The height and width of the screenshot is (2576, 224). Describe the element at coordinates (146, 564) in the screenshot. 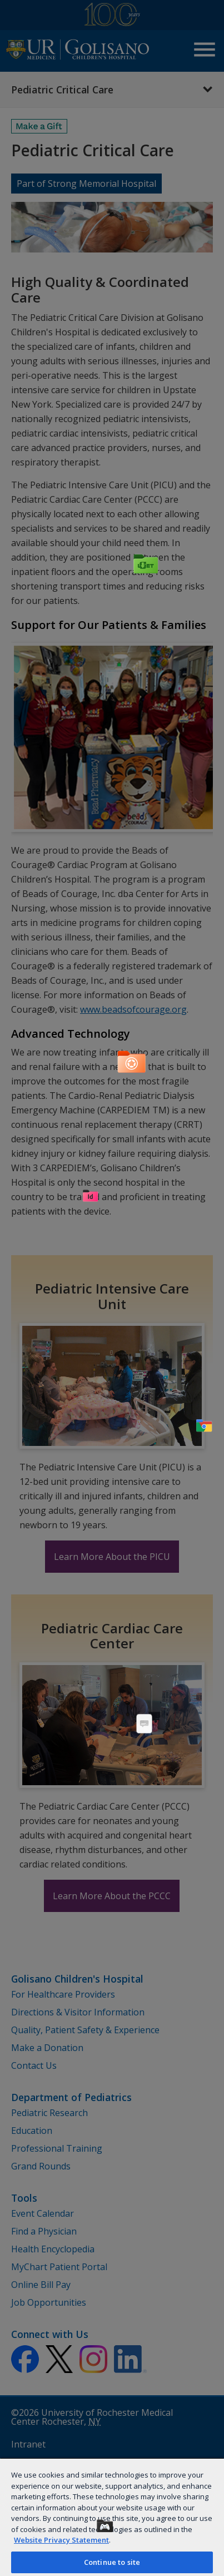

I see `open uGet download manager folder` at that location.